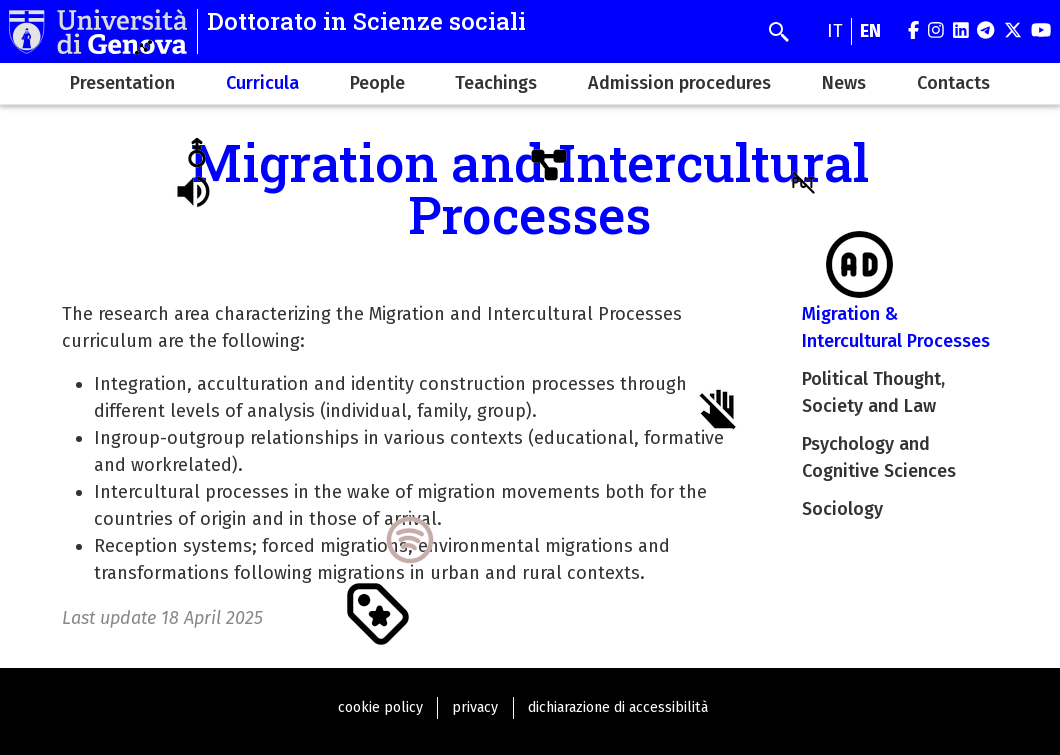 This screenshot has height=755, width=1060. Describe the element at coordinates (143, 47) in the screenshot. I see `view connected data points or analytics` at that location.